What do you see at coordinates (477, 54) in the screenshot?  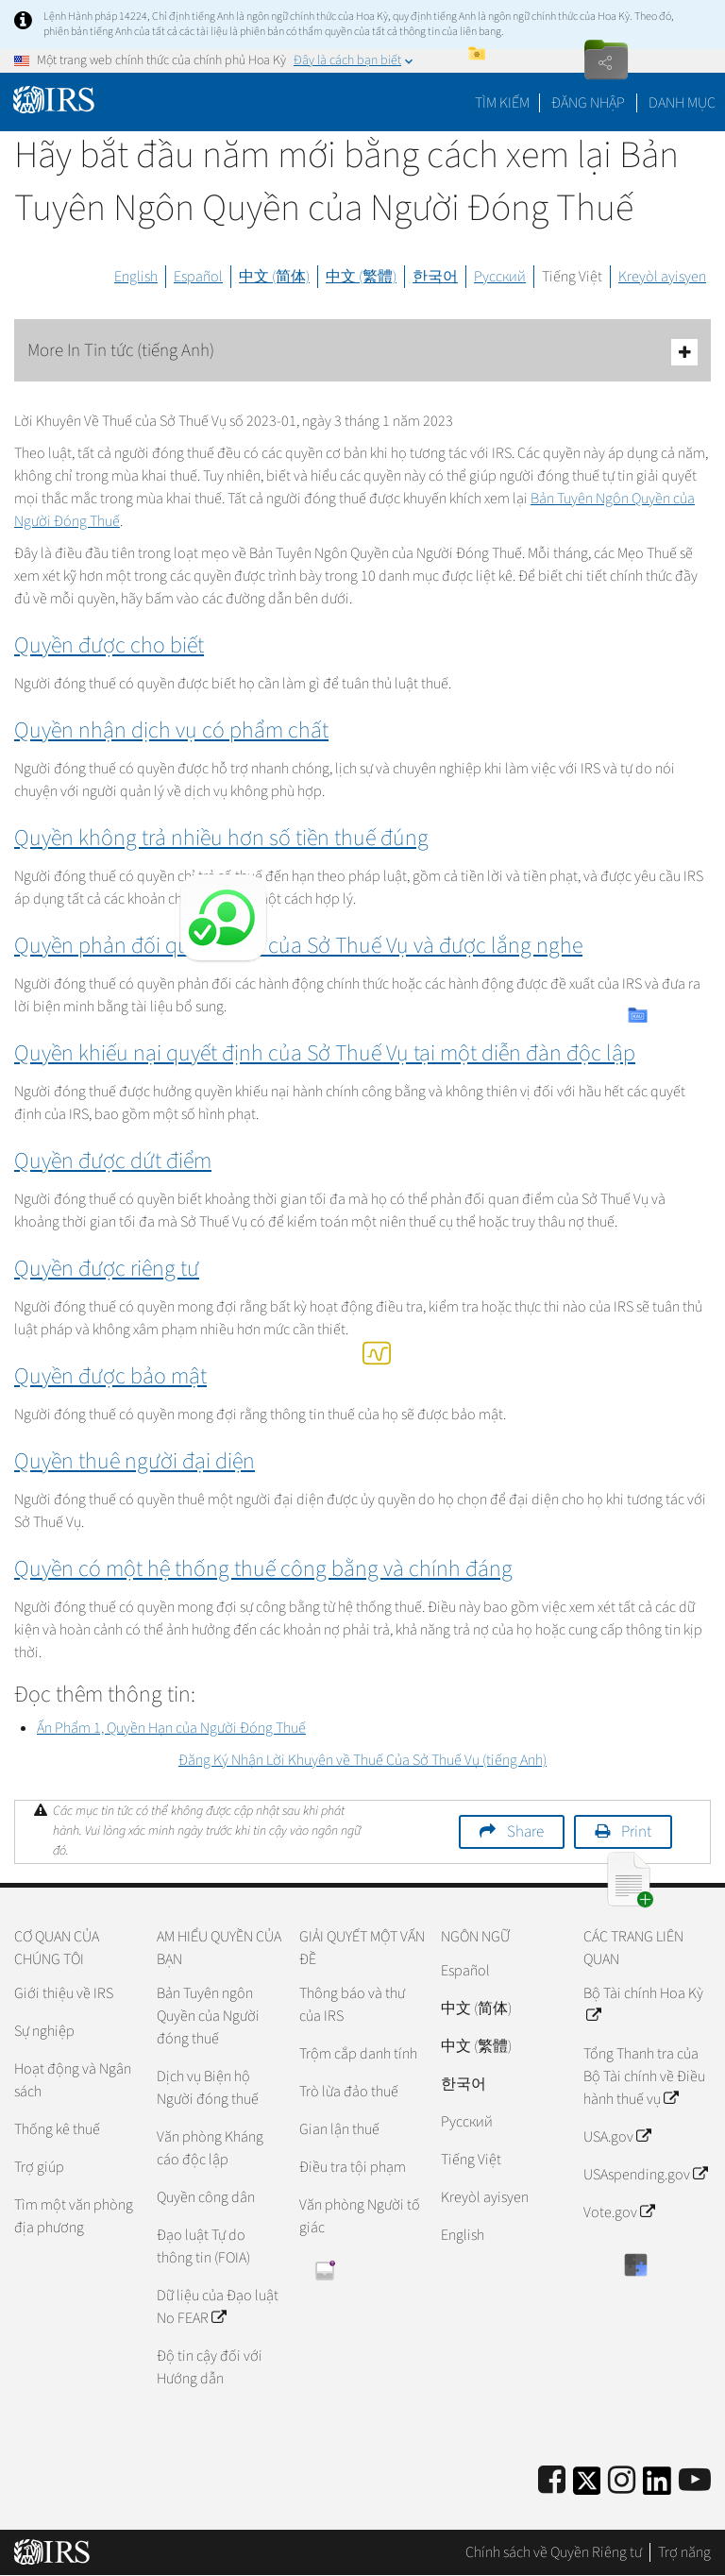 I see `open folder settings or configuration options` at bounding box center [477, 54].